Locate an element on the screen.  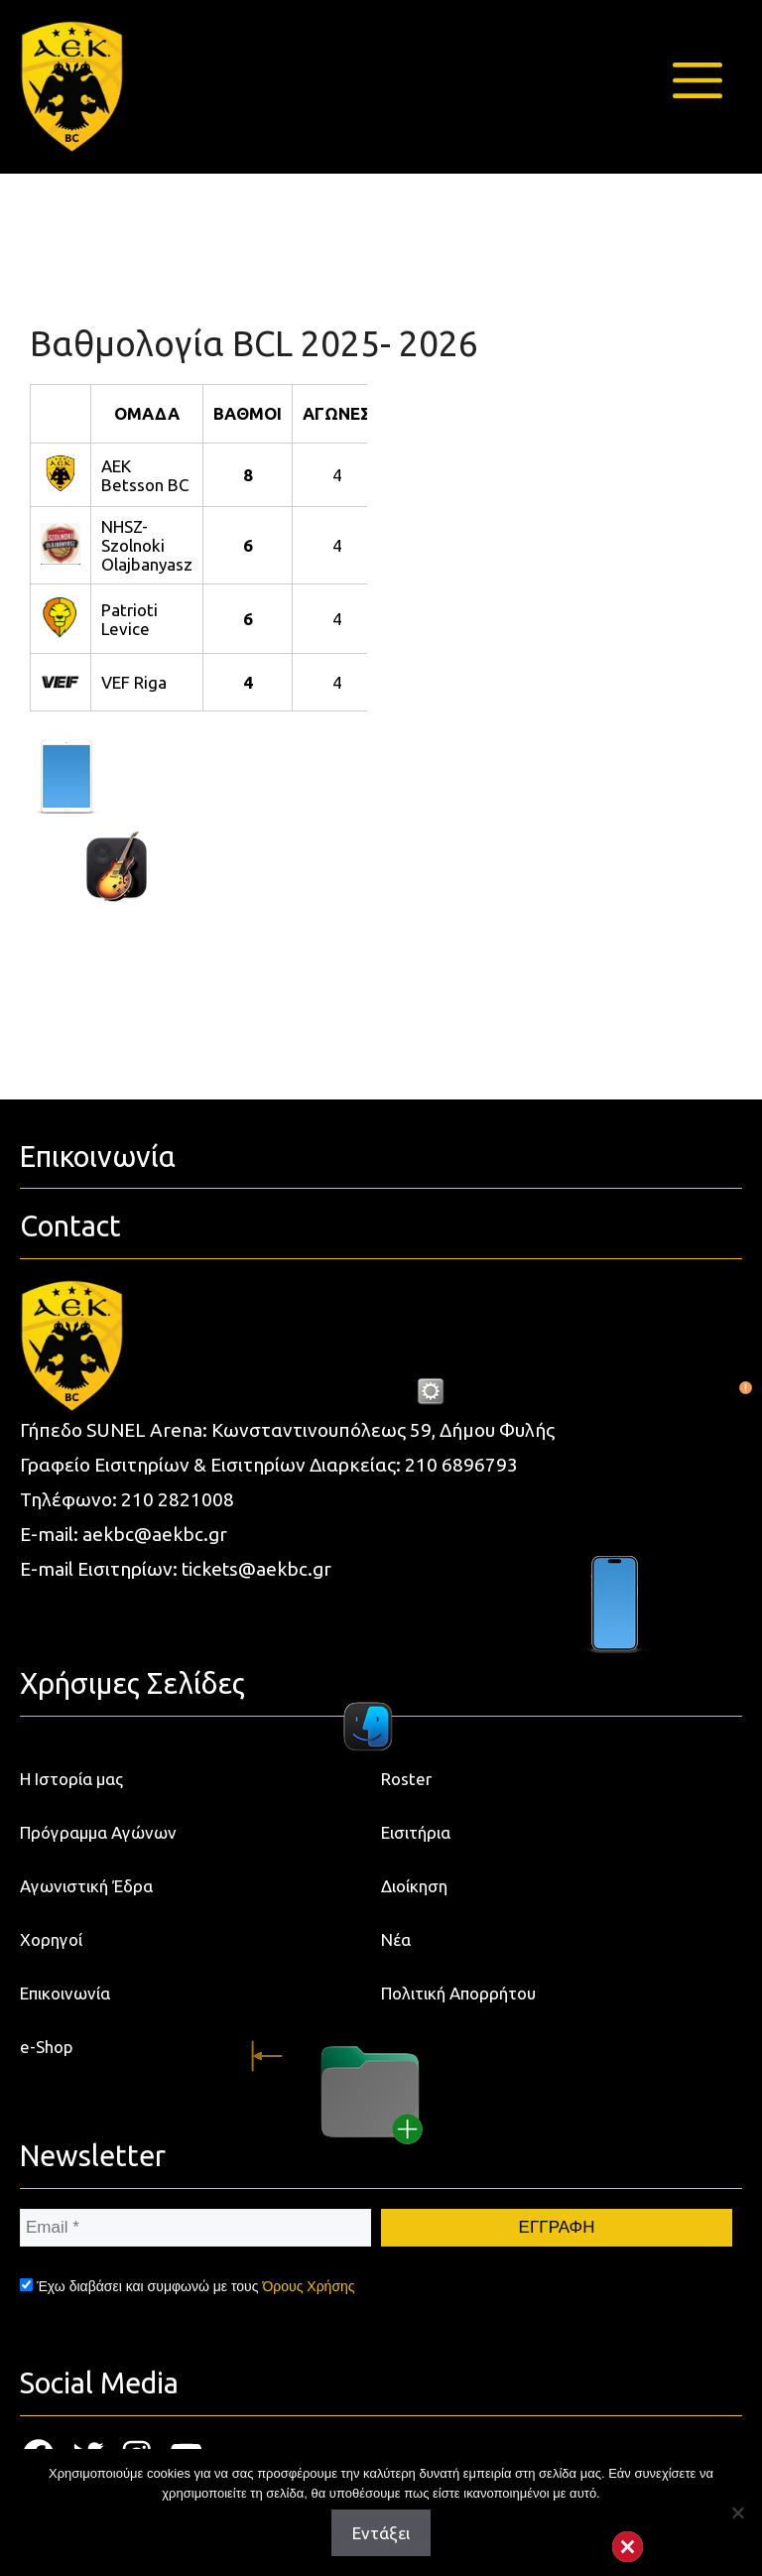
close or exit the application is located at coordinates (627, 2546).